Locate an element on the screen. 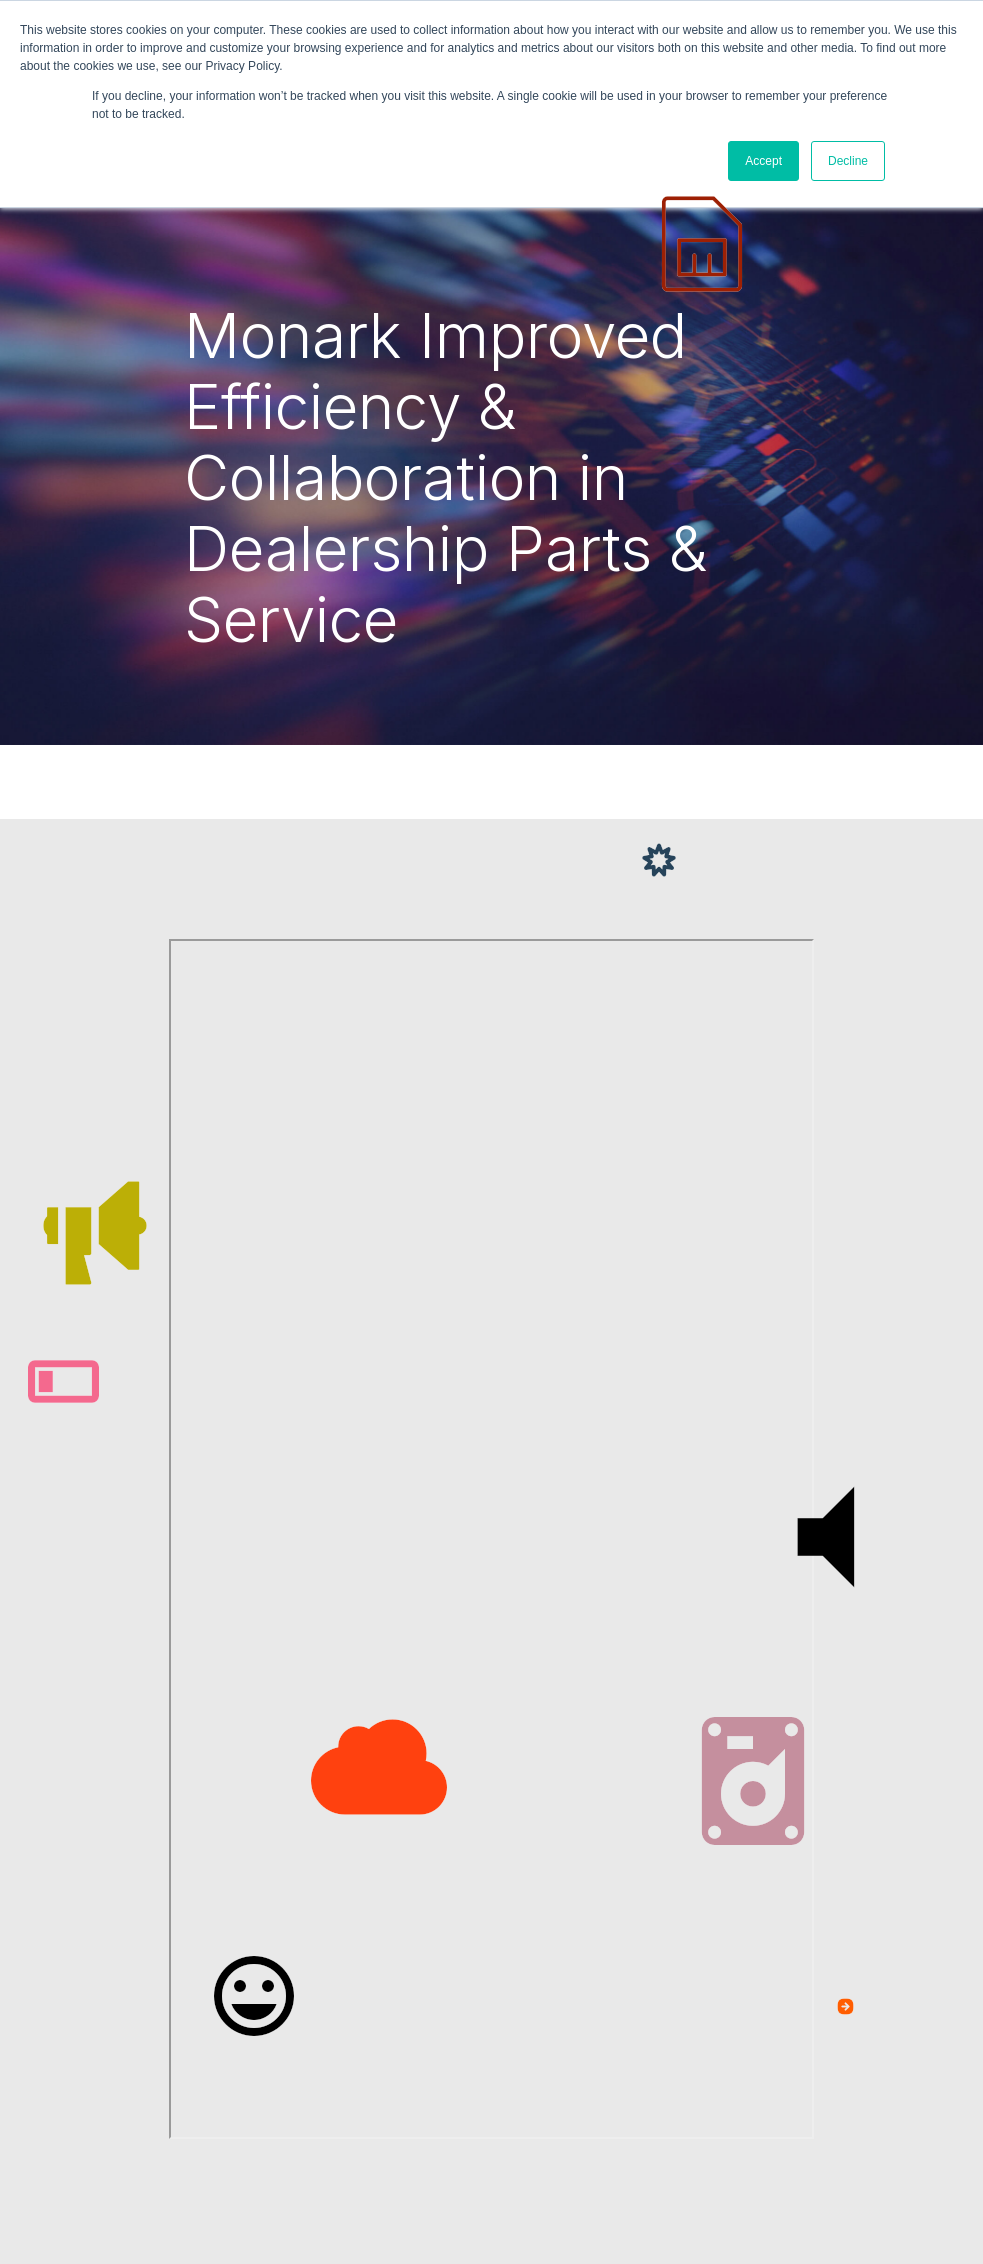  mute audio or sound is located at coordinates (829, 1537).